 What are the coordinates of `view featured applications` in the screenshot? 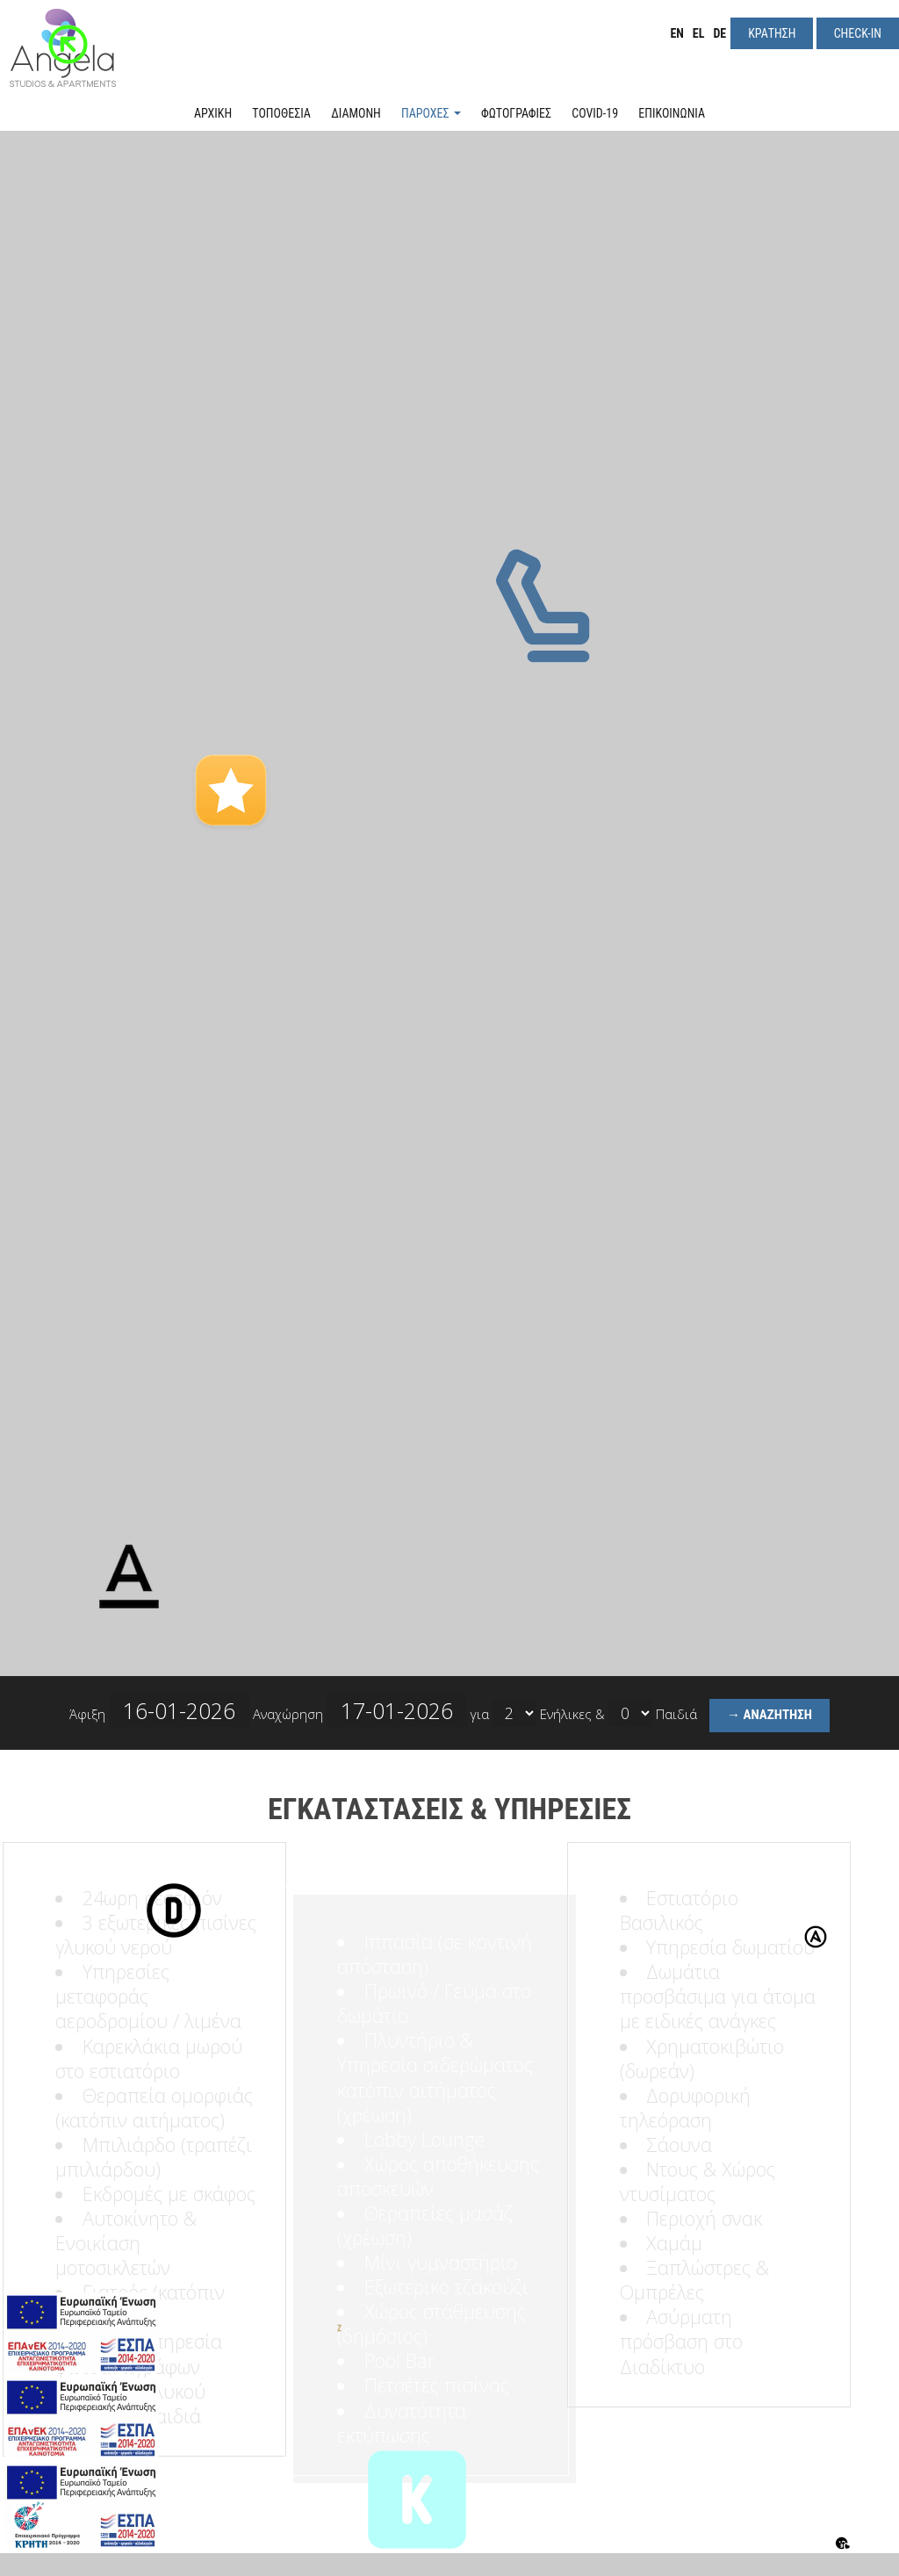 It's located at (231, 790).